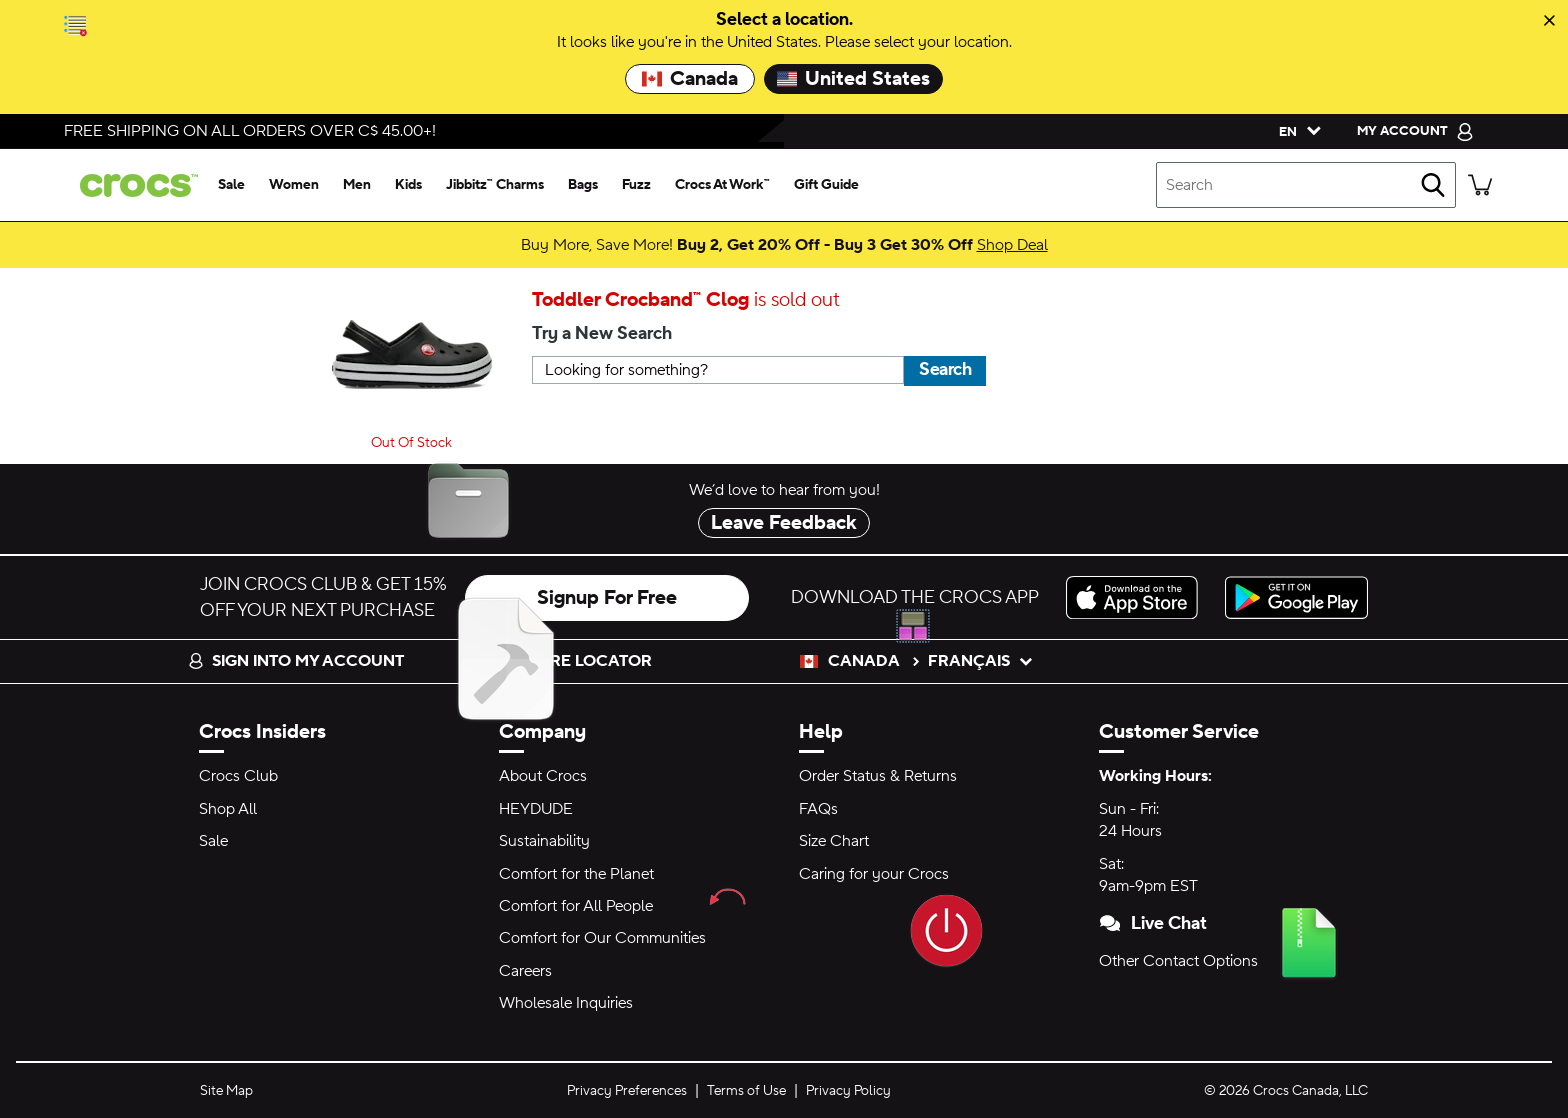 The height and width of the screenshot is (1118, 1568). I want to click on open the file manager application, so click(468, 500).